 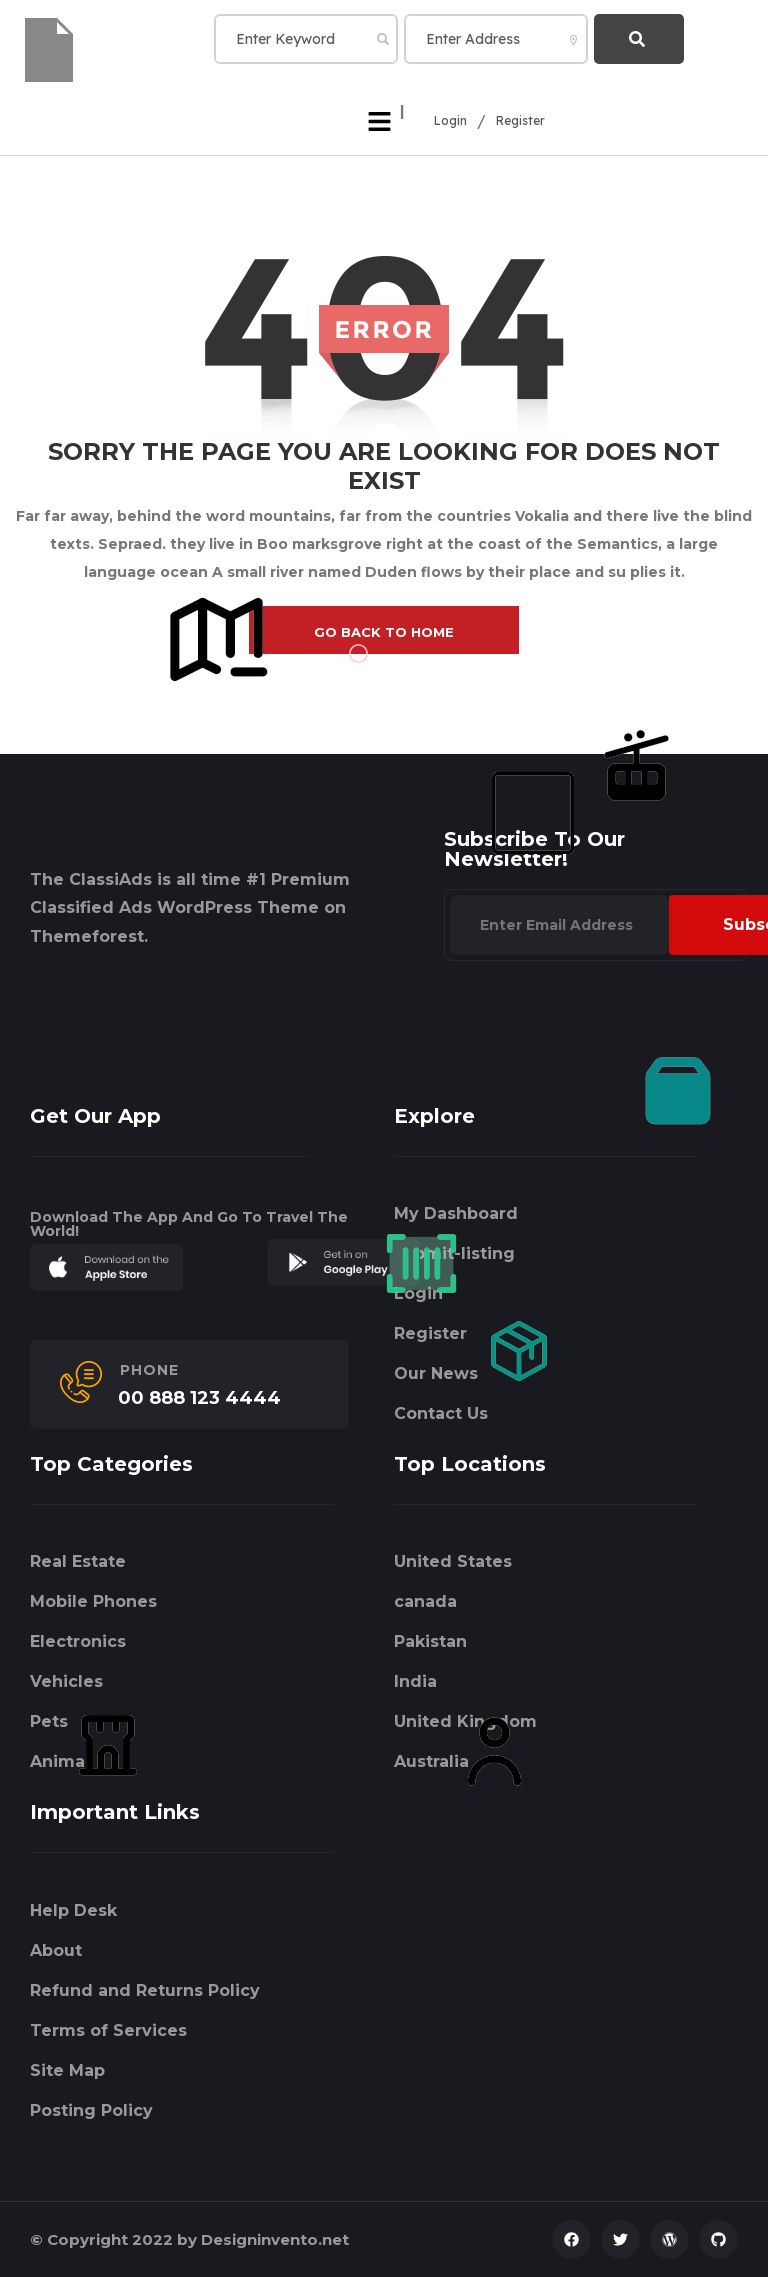 What do you see at coordinates (533, 813) in the screenshot?
I see `stop media playback` at bounding box center [533, 813].